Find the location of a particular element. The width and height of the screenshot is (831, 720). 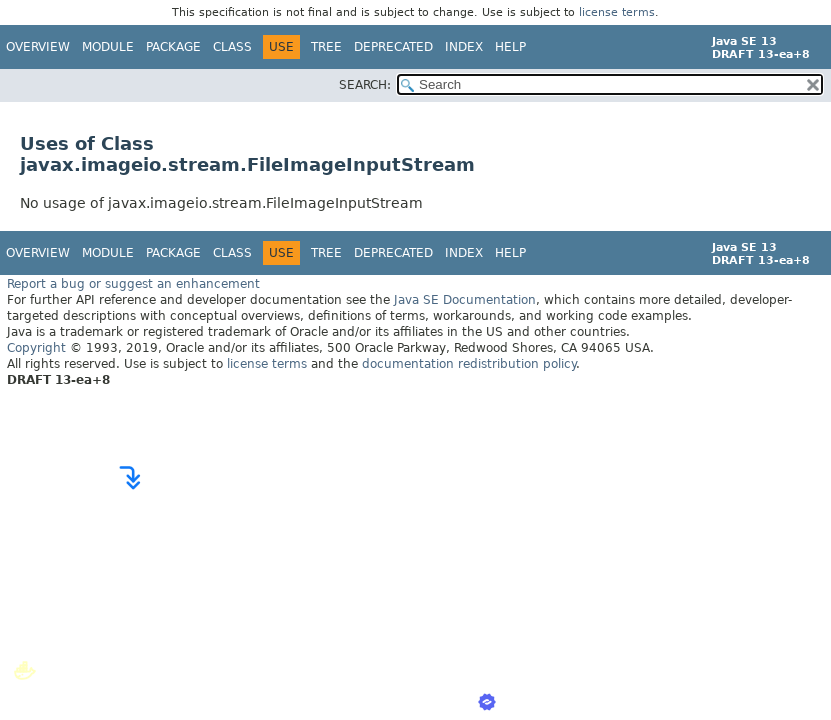

docker container management is located at coordinates (24, 670).